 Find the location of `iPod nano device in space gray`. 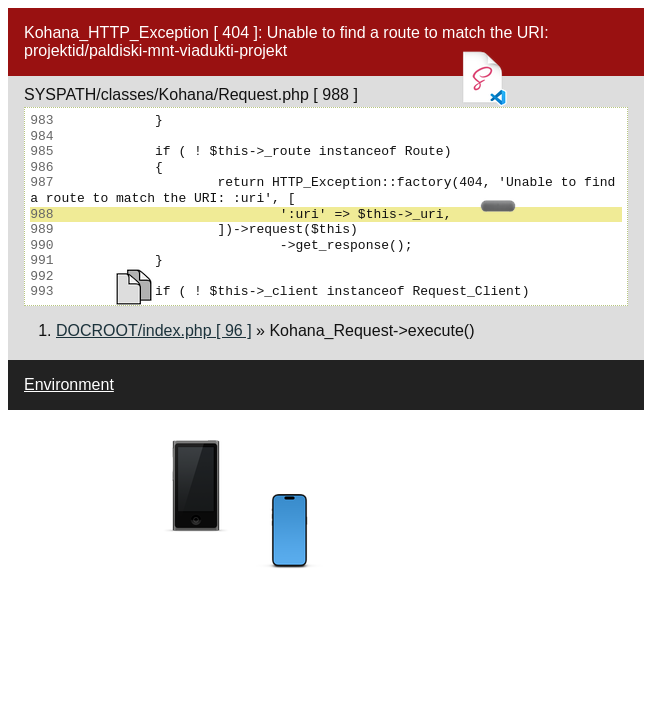

iPod nano device in space gray is located at coordinates (196, 486).